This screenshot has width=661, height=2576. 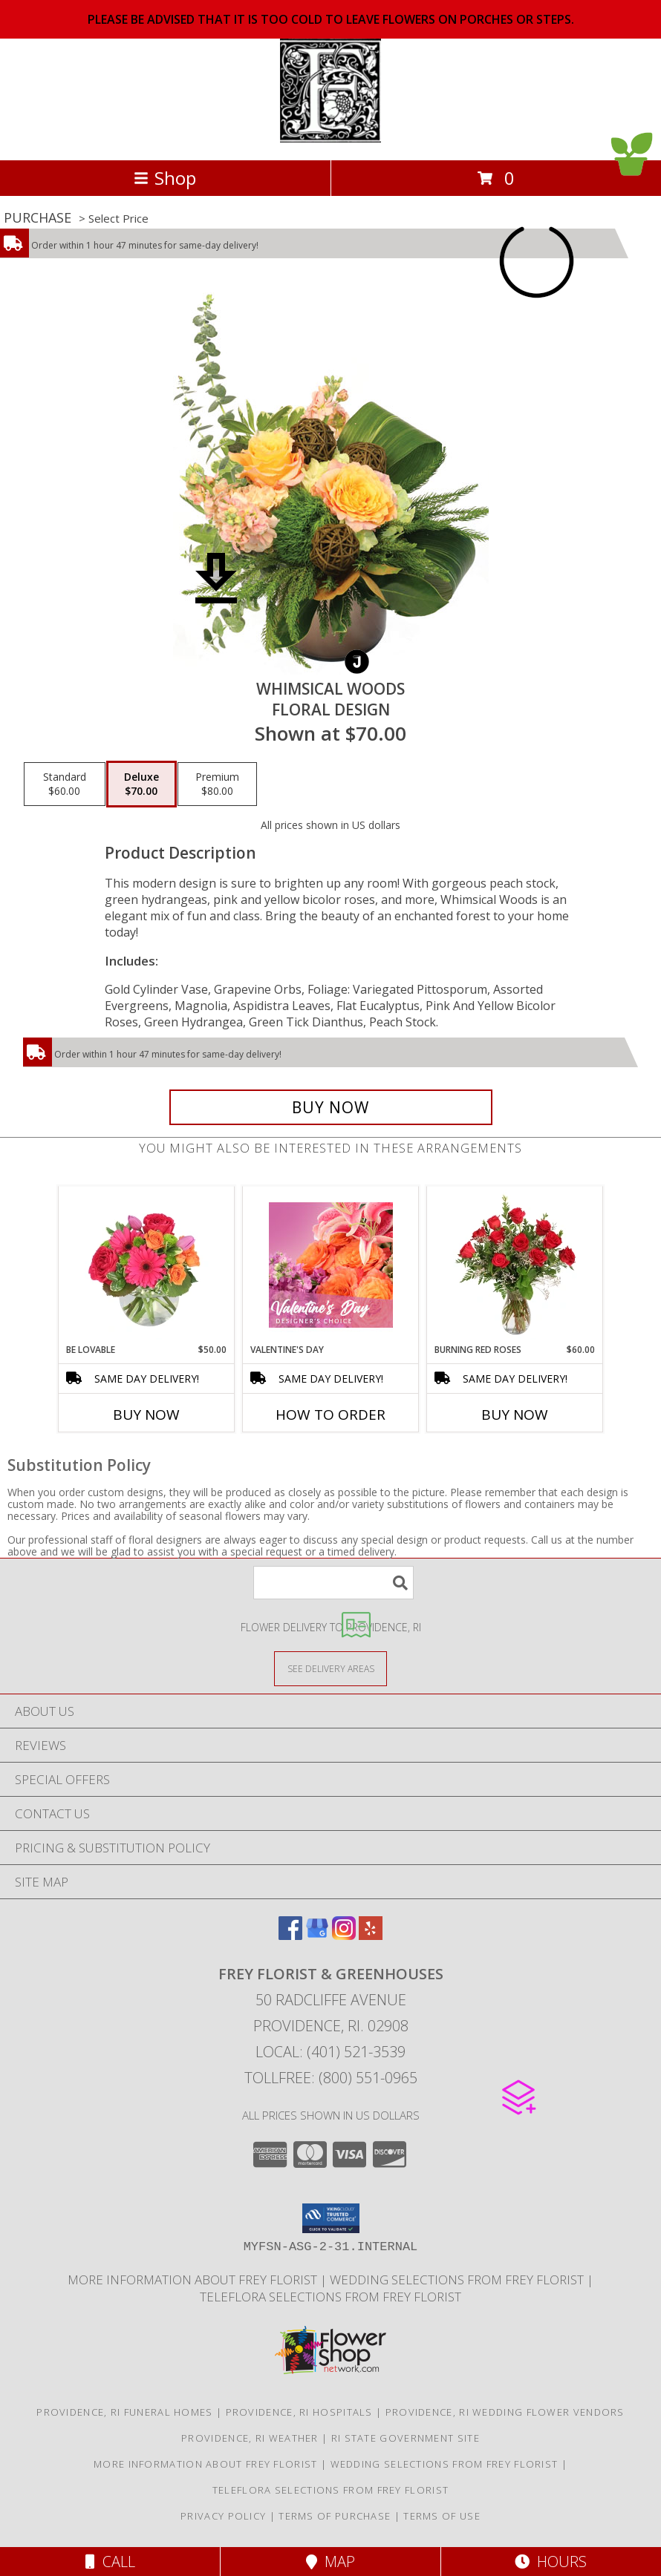 I want to click on loading or processing in progress, so click(x=536, y=260).